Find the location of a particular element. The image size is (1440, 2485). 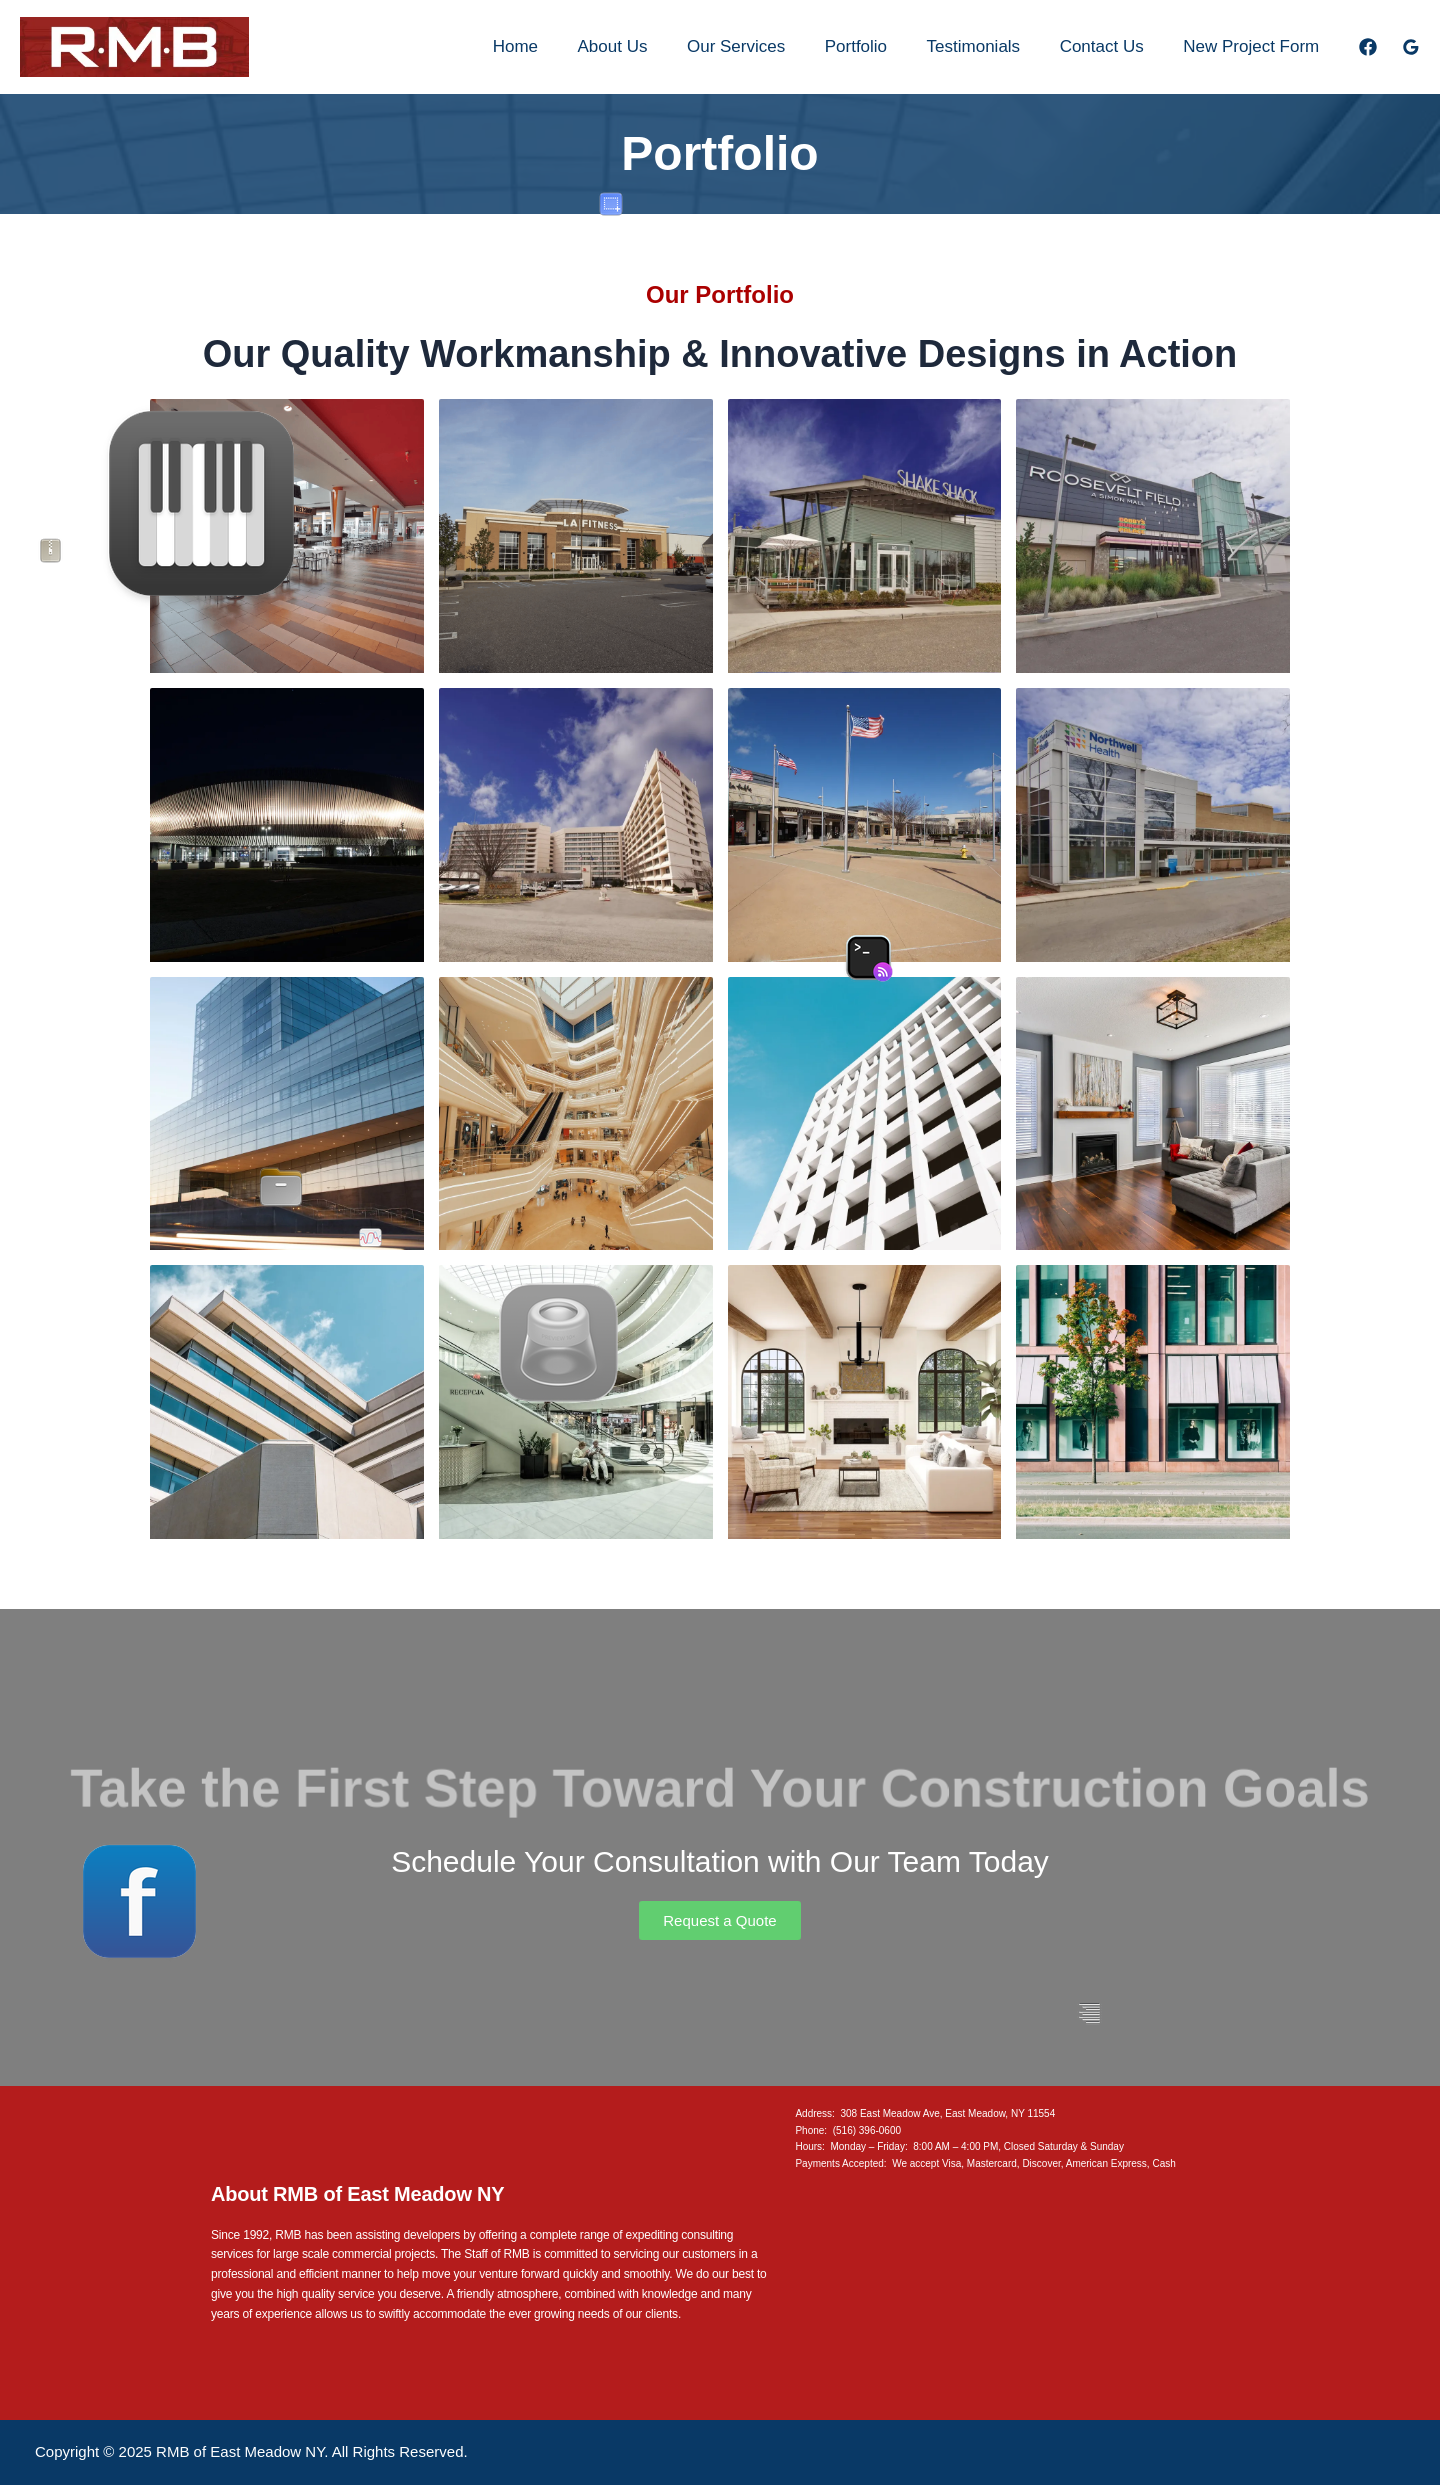

open virtual midi piano keyboard app is located at coordinates (201, 503).